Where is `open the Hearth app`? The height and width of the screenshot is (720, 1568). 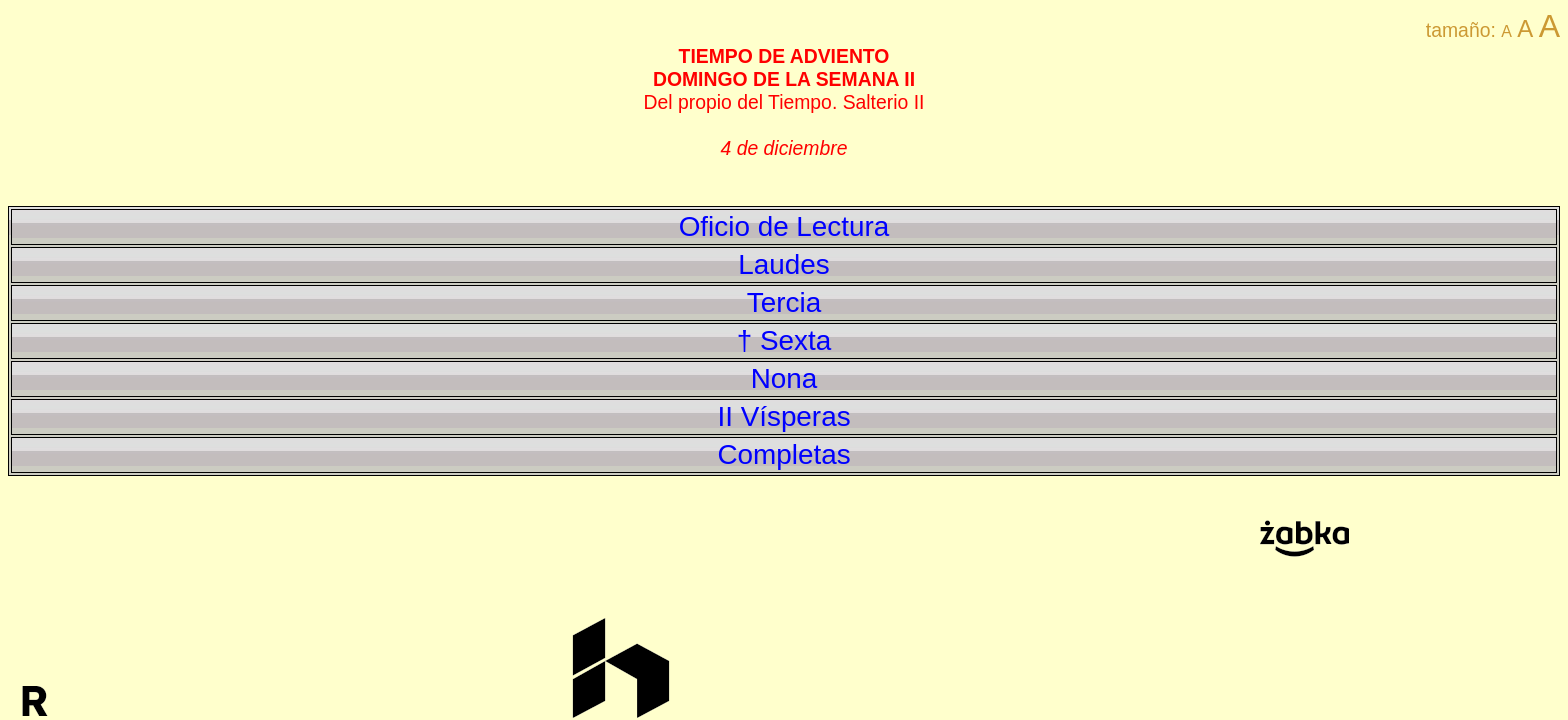 open the Hearth app is located at coordinates (621, 668).